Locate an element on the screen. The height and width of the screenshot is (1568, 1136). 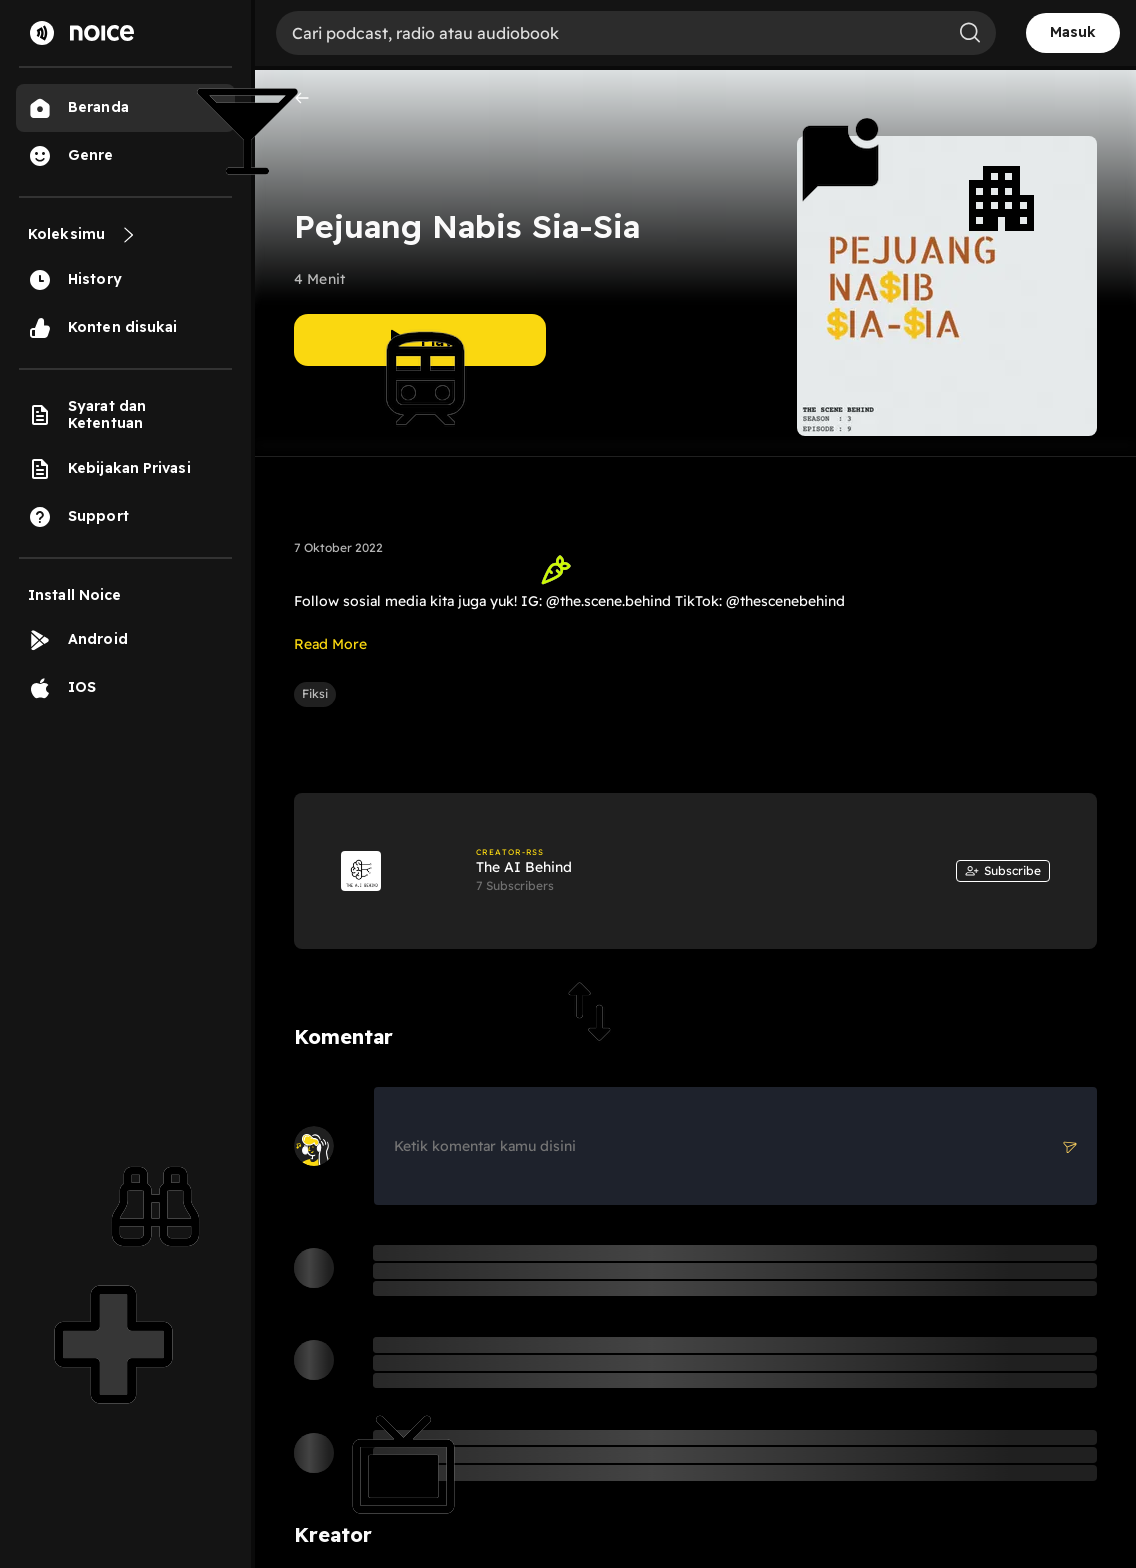
swap or reverse the order of items is located at coordinates (589, 1011).